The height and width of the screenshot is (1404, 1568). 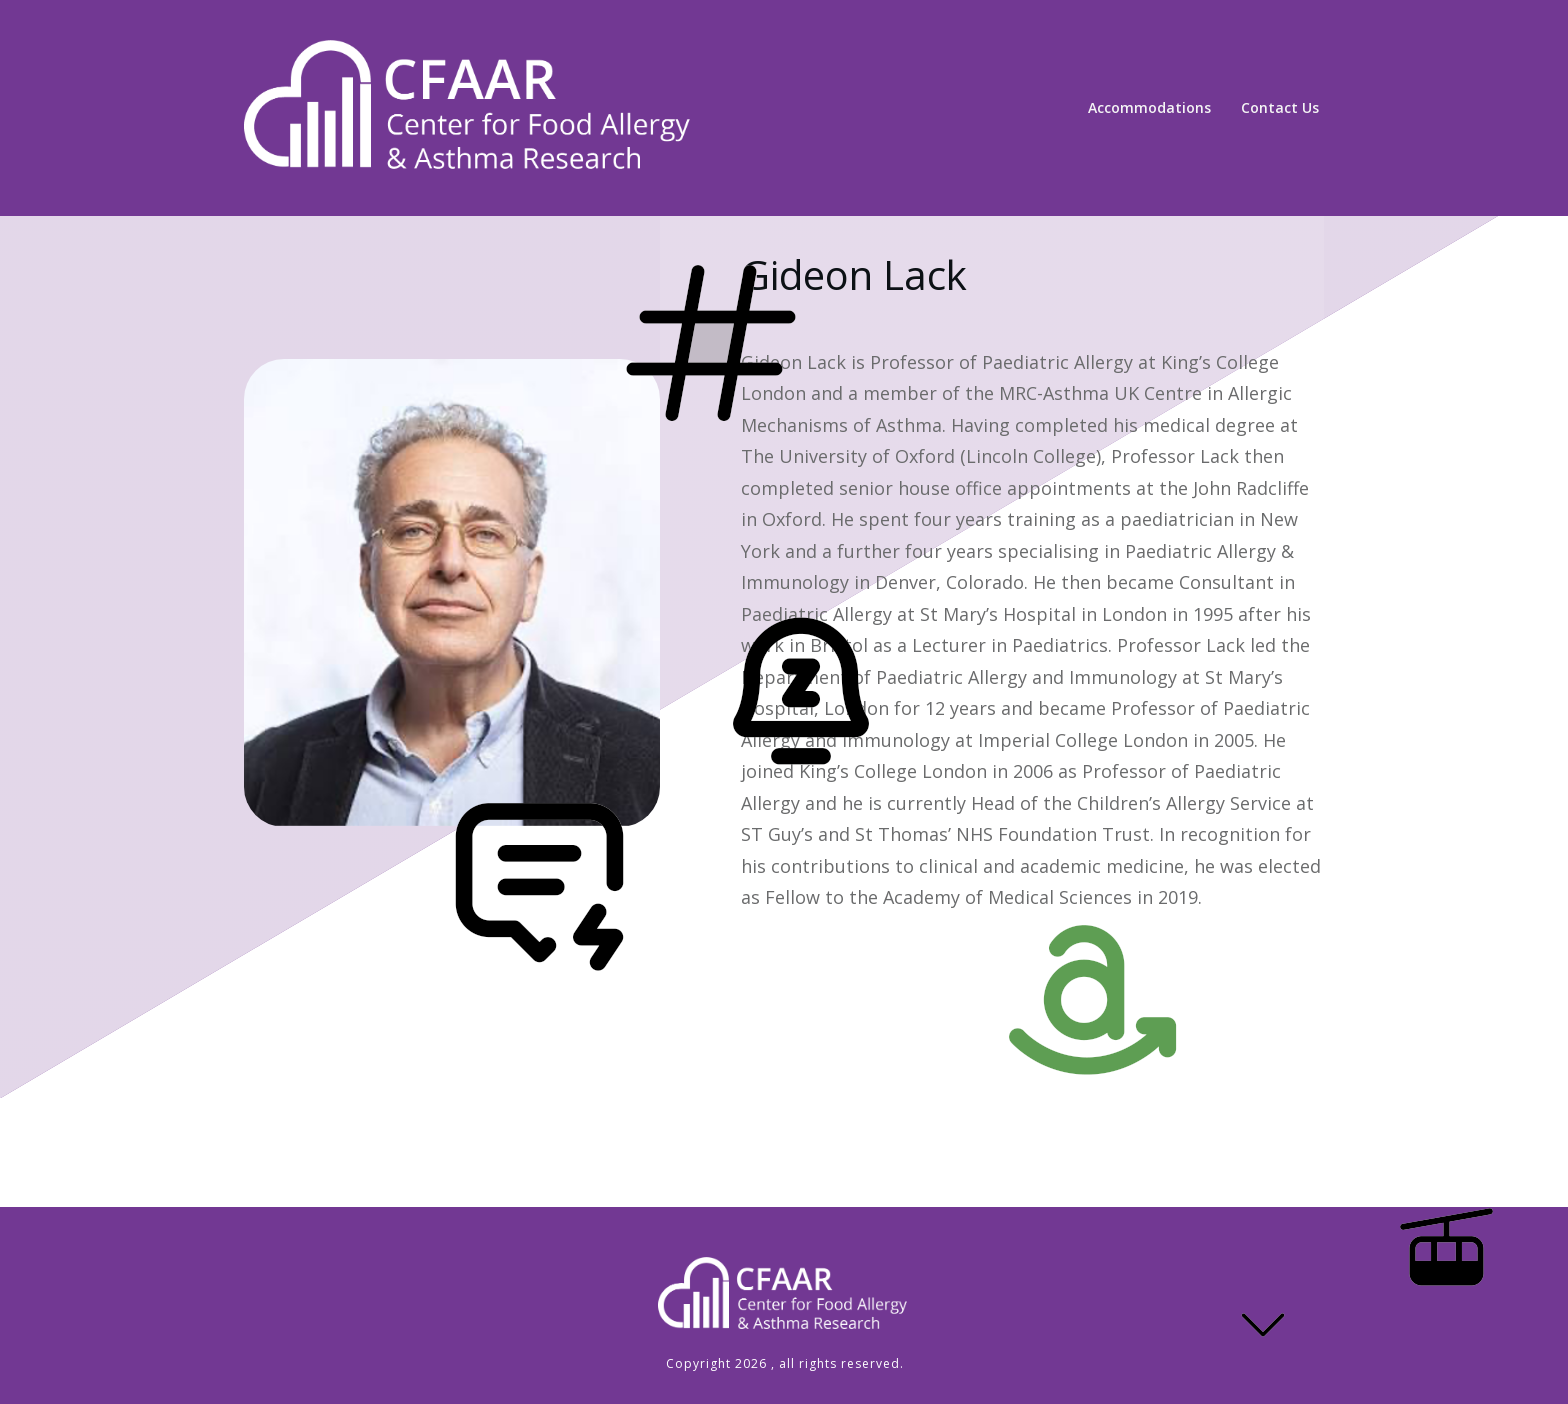 I want to click on view or browse hashtags, so click(x=711, y=343).